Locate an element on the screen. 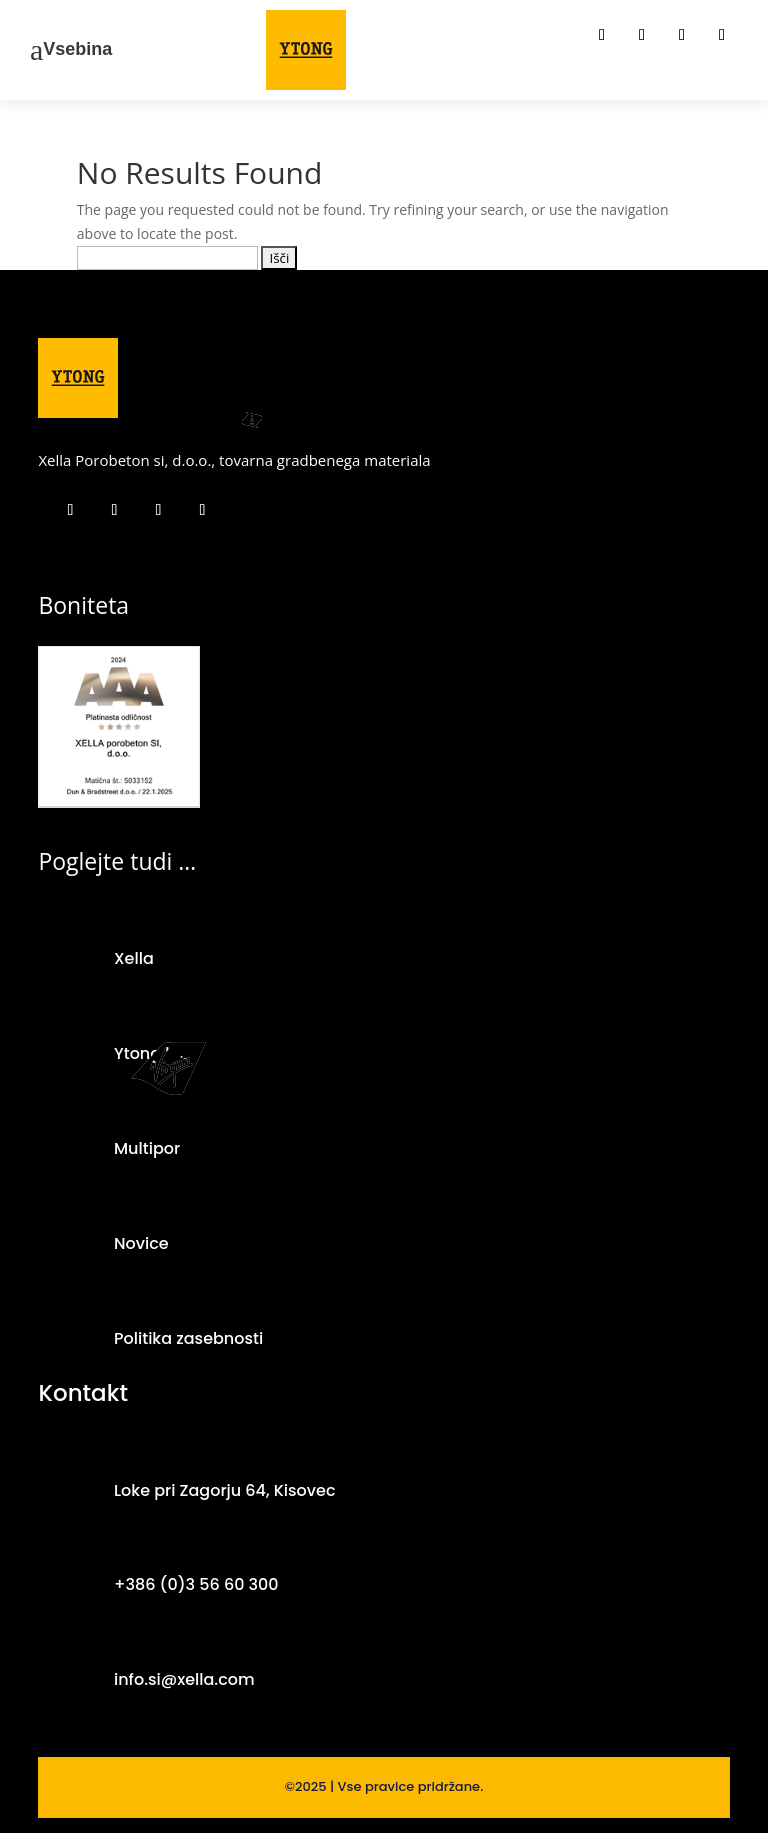 Image resolution: width=768 pixels, height=1833 pixels. virgin atlantic airline logo is located at coordinates (168, 1068).